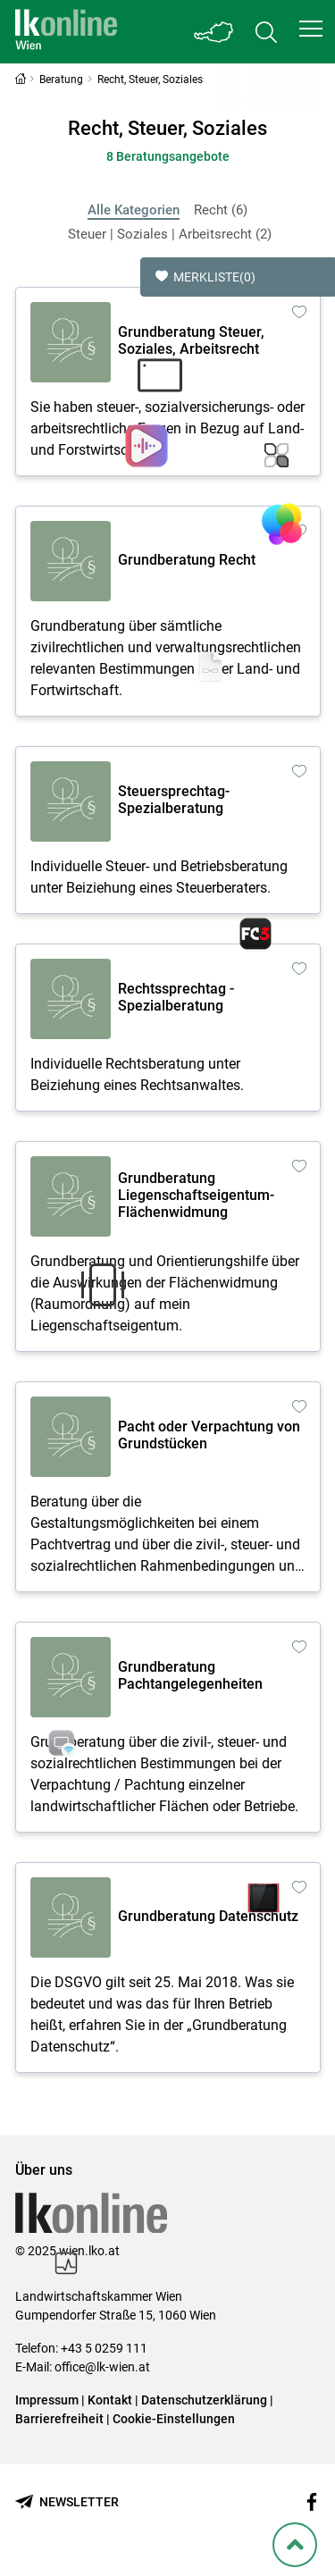 Image resolution: width=335 pixels, height=2576 pixels. What do you see at coordinates (281, 524) in the screenshot?
I see `access game center account settings` at bounding box center [281, 524].